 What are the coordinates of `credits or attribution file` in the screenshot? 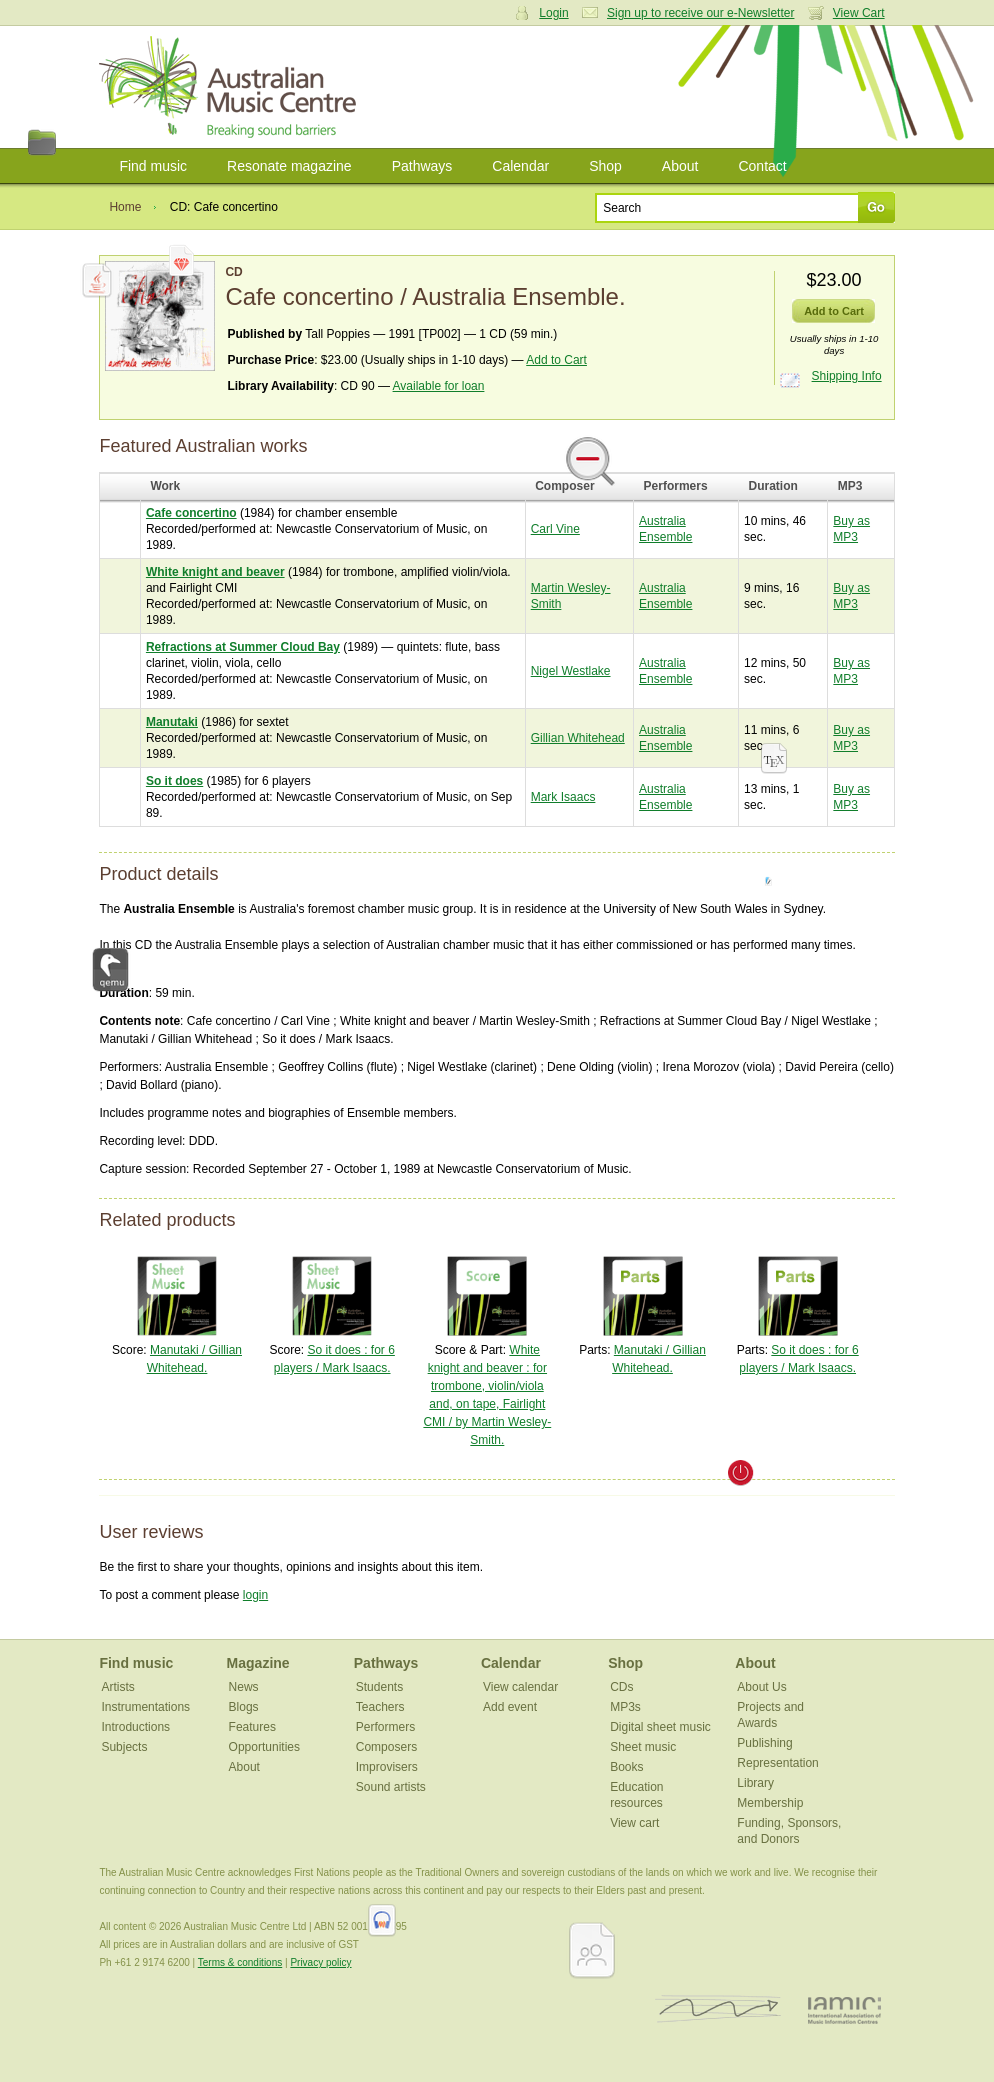 It's located at (592, 1950).